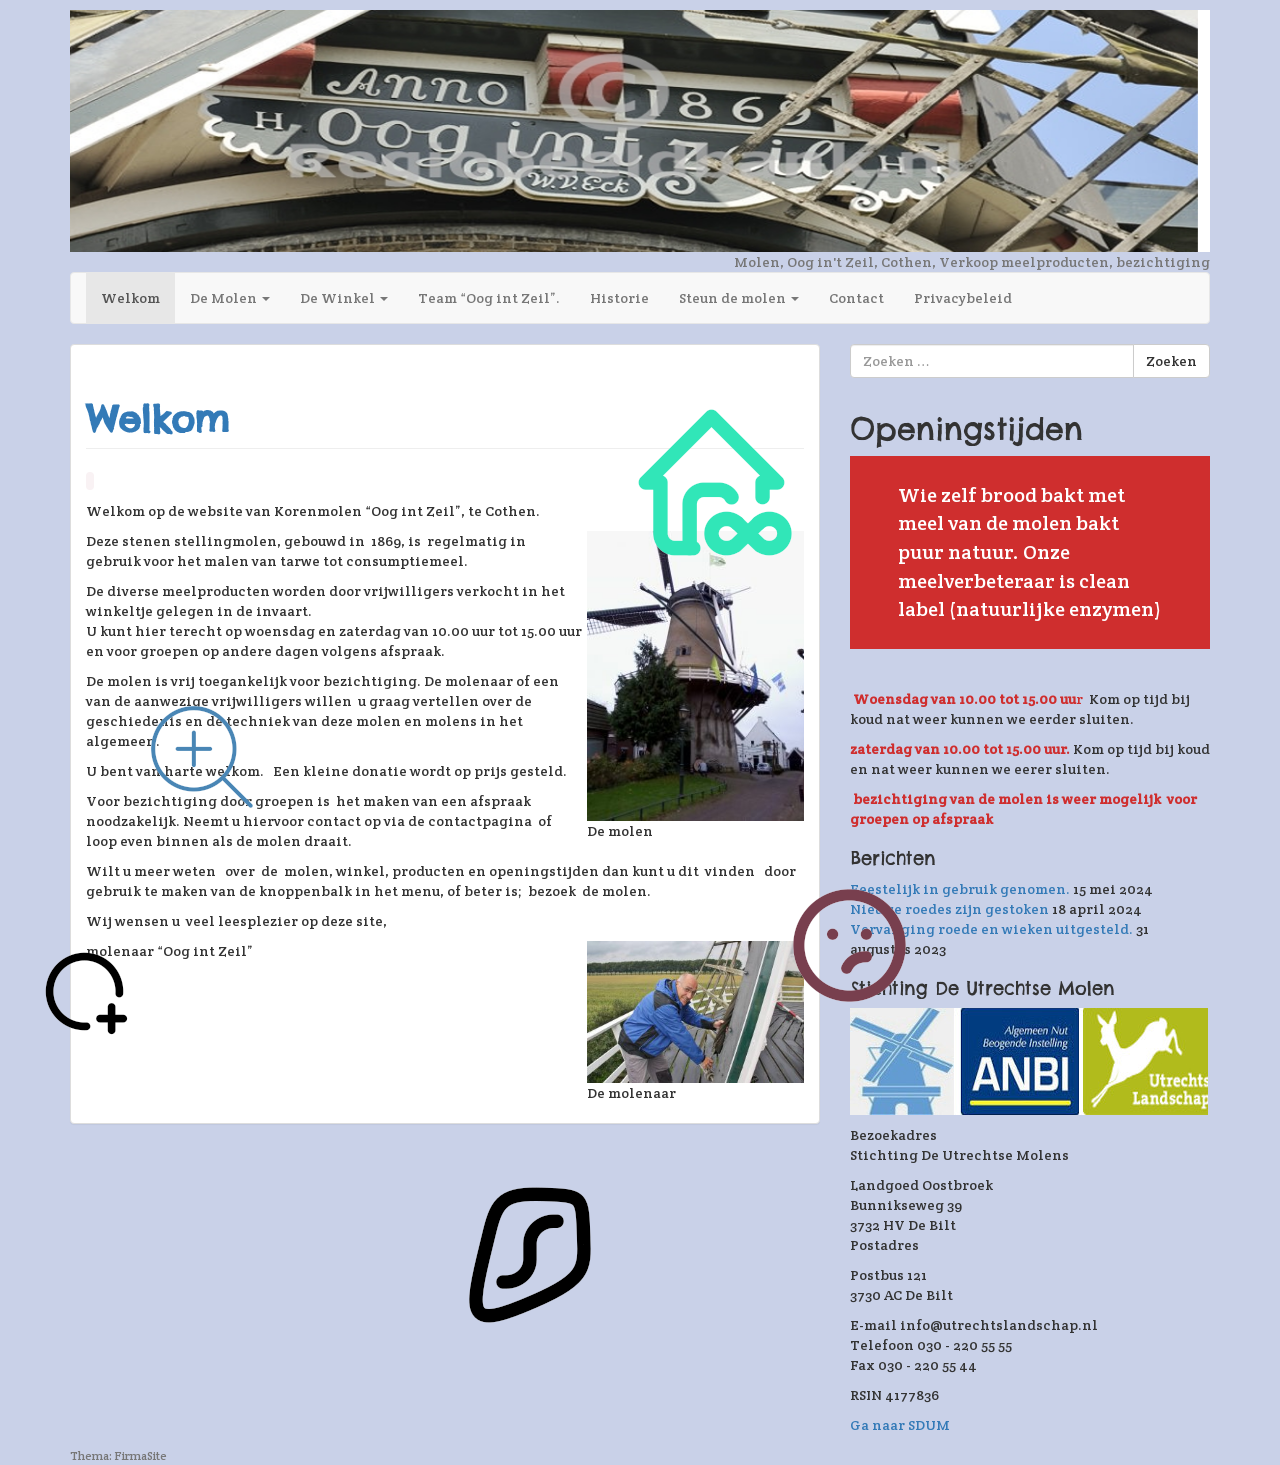  Describe the element at coordinates (84, 991) in the screenshot. I see `add a new item or entry` at that location.